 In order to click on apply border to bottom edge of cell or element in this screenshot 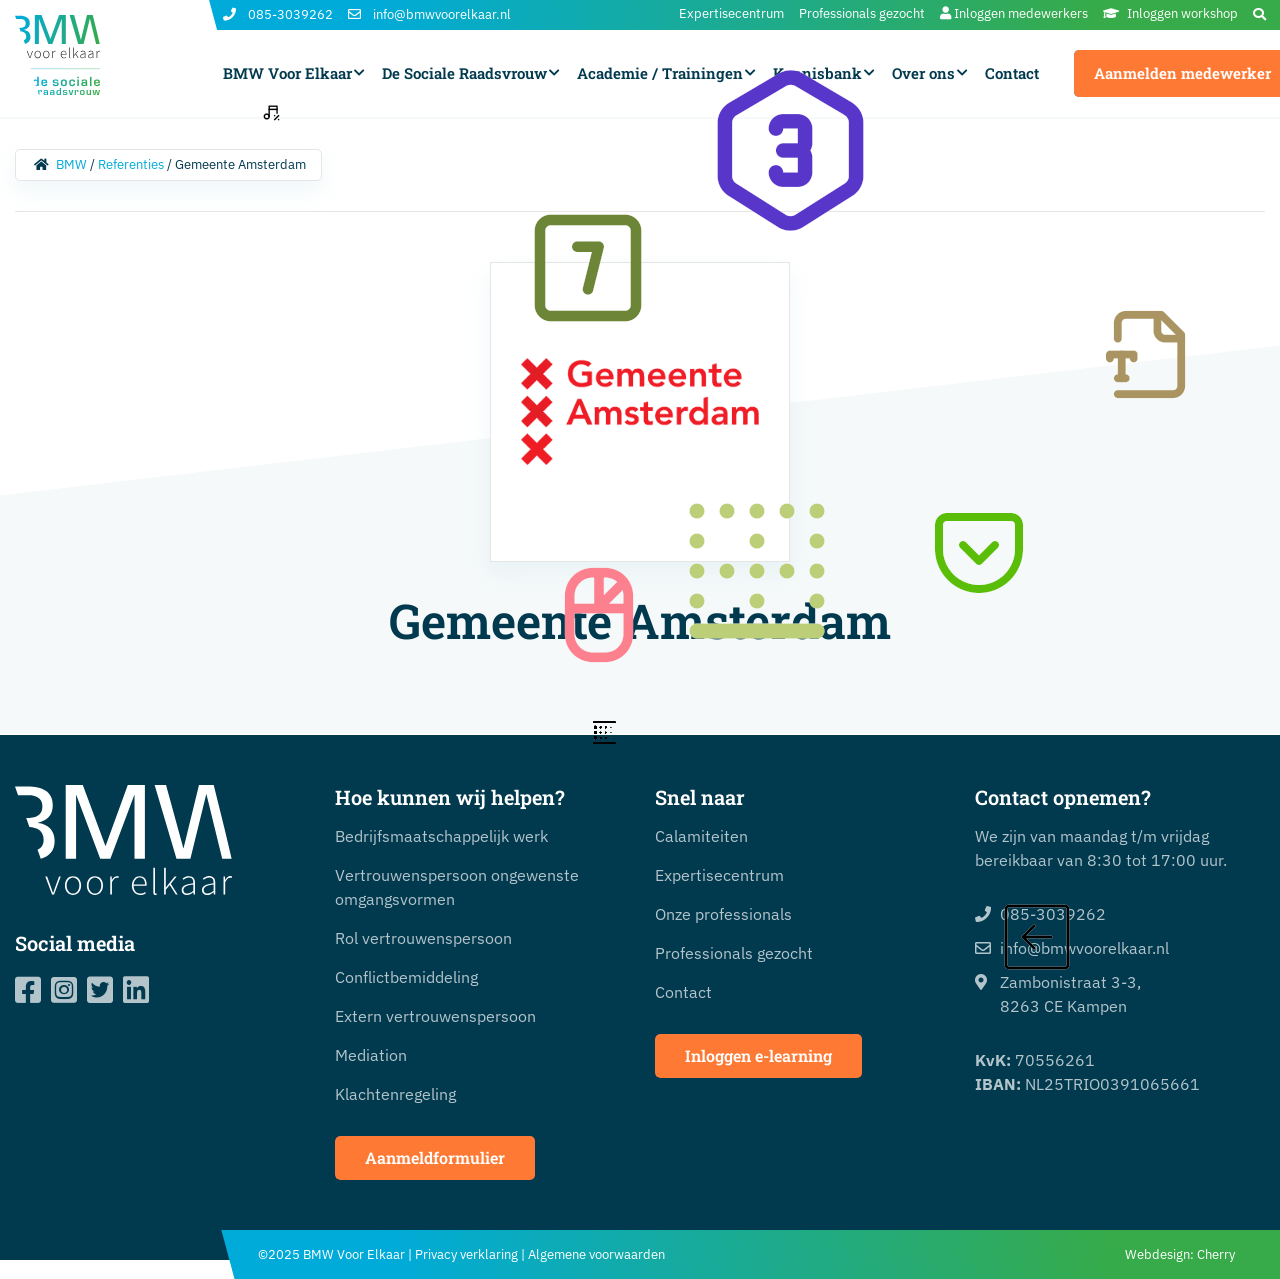, I will do `click(757, 571)`.